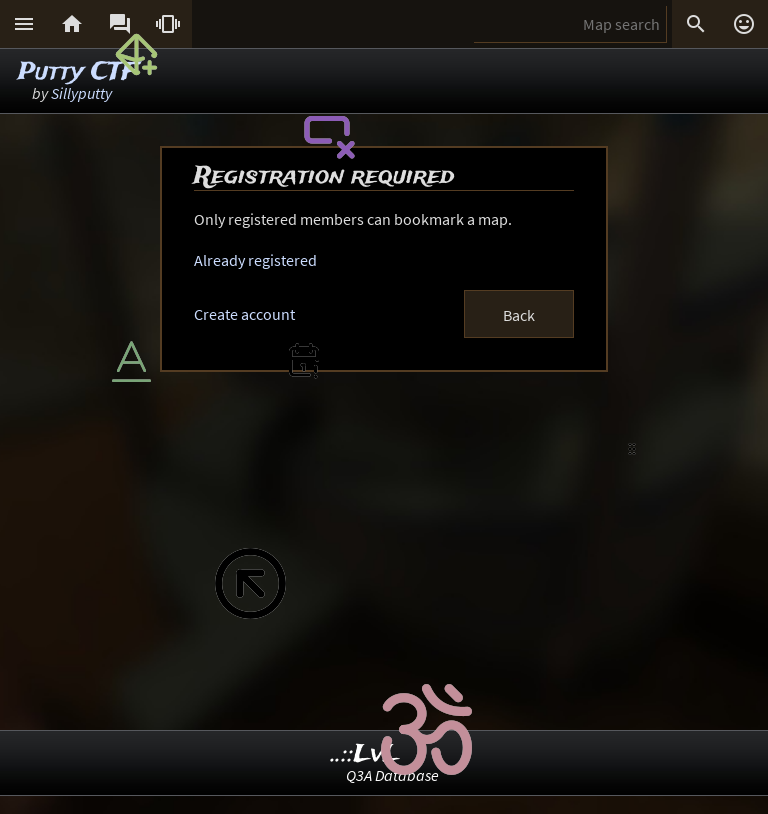  What do you see at coordinates (131, 362) in the screenshot?
I see `apply underline formatting to selected text` at bounding box center [131, 362].